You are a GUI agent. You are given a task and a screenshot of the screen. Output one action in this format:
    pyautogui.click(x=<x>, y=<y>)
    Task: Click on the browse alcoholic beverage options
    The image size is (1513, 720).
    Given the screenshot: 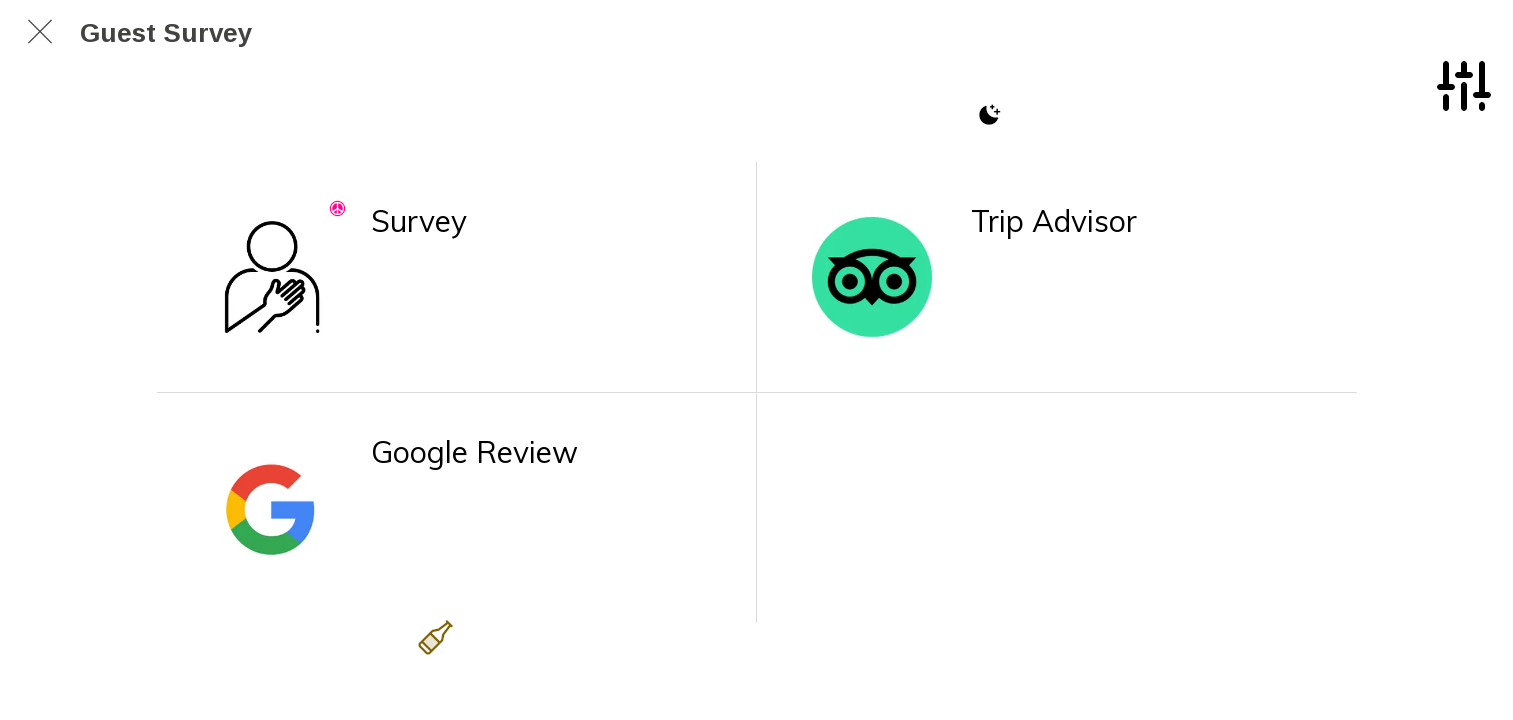 What is the action you would take?
    pyautogui.click(x=435, y=638)
    